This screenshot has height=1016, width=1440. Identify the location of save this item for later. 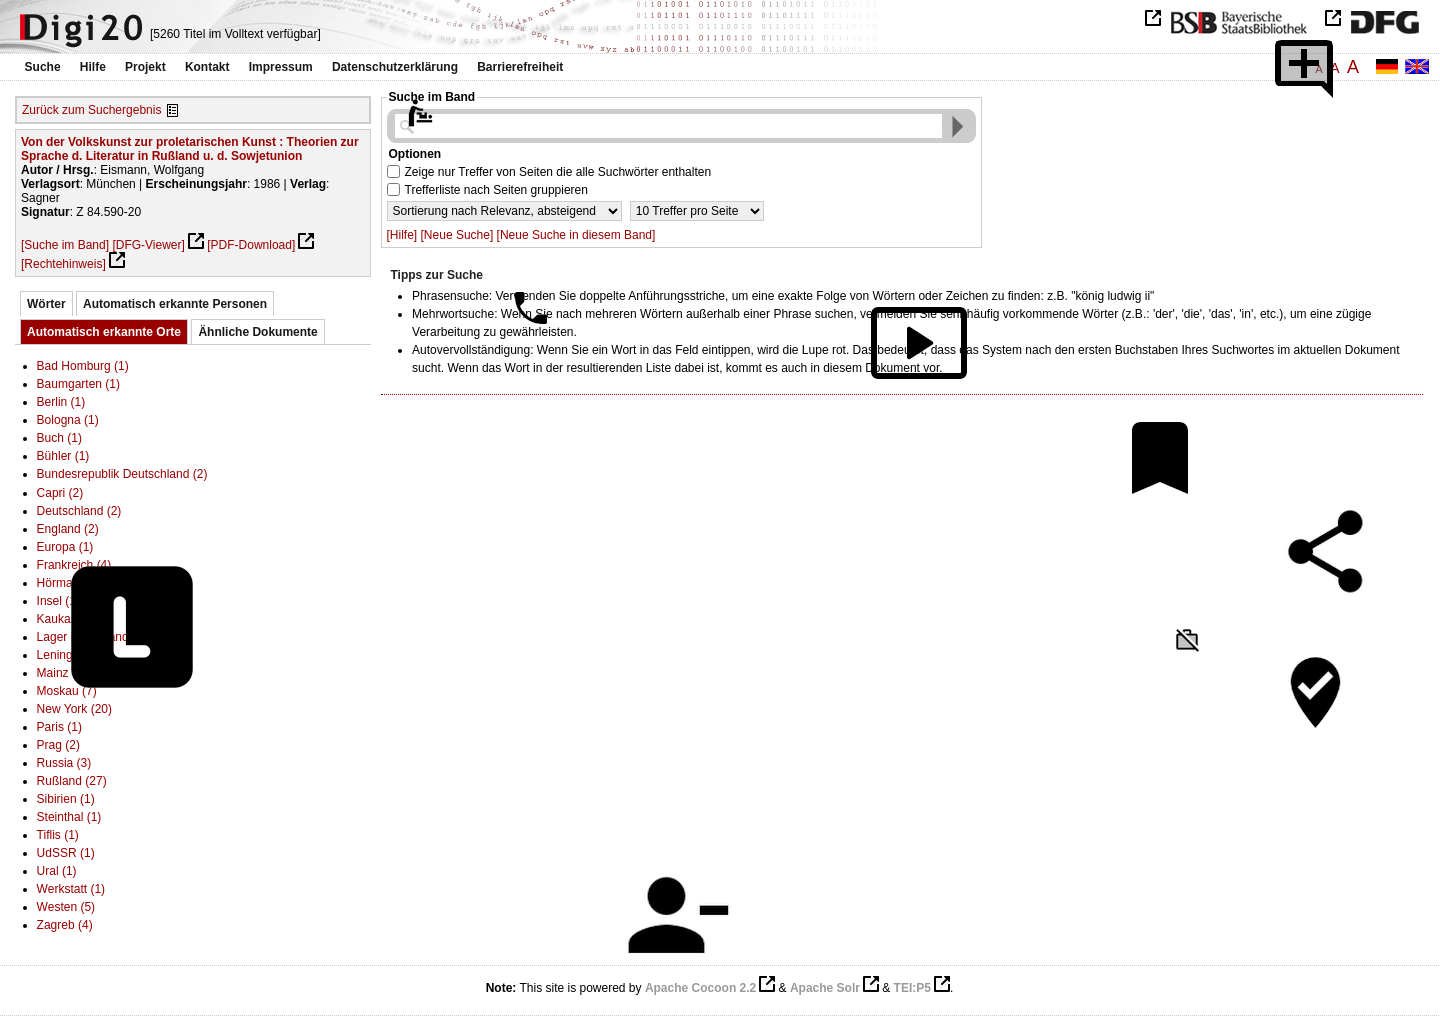
(1160, 458).